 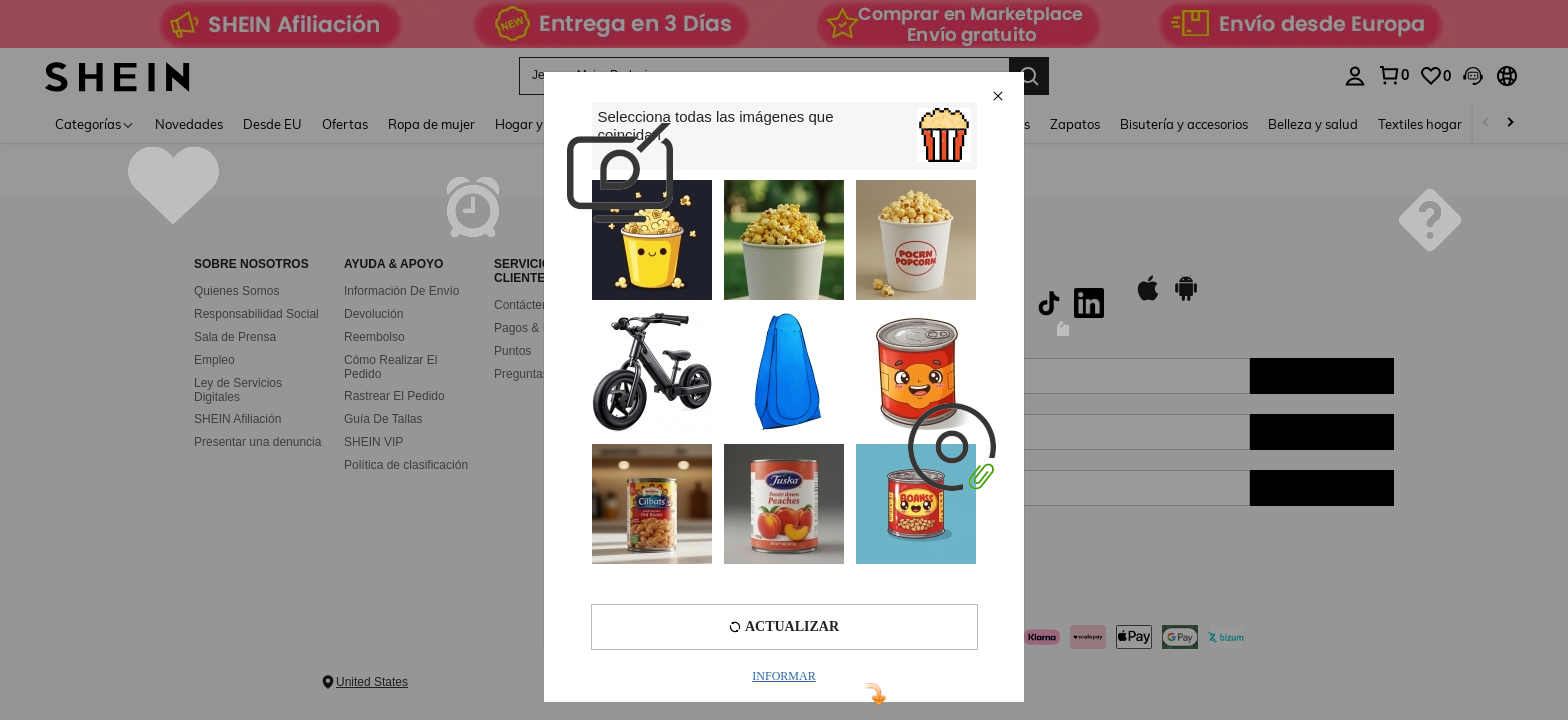 What do you see at coordinates (475, 205) in the screenshot?
I see `indicates an active alarm is set` at bounding box center [475, 205].